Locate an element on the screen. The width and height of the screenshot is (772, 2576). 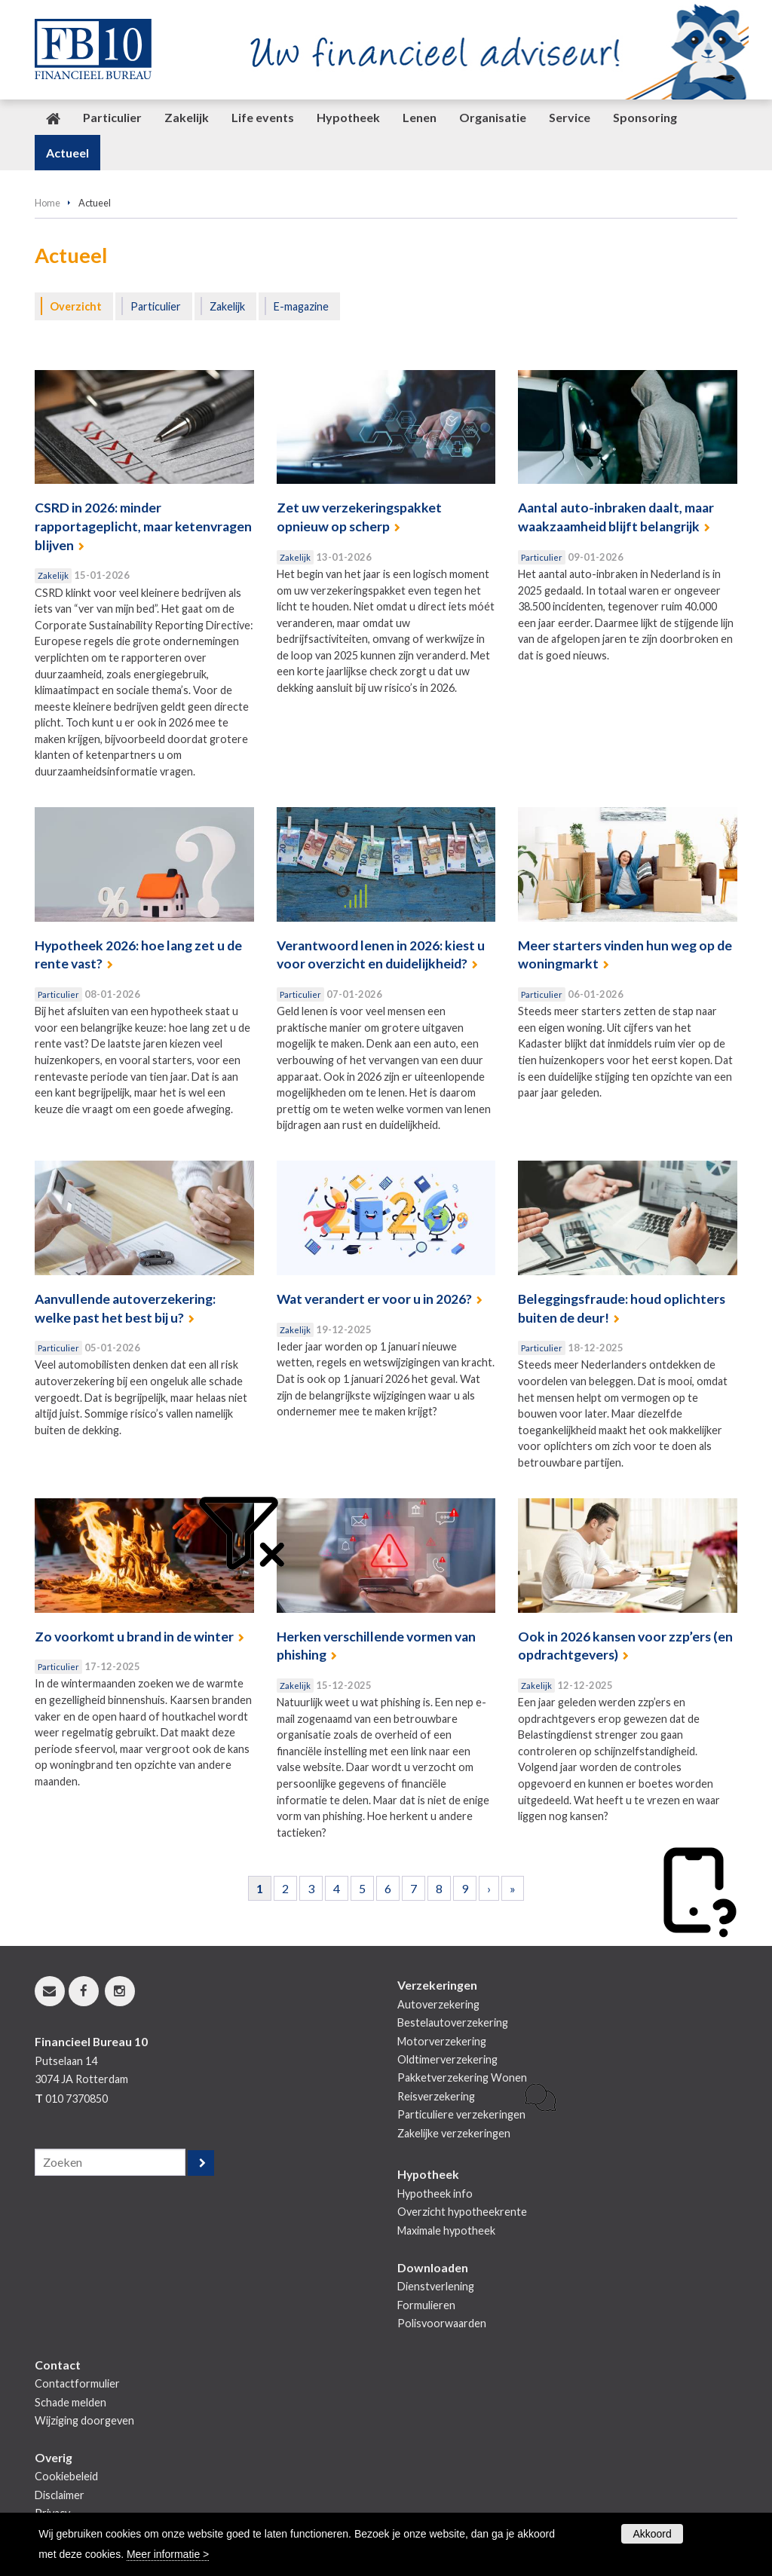
clear all active filters is located at coordinates (238, 1530).